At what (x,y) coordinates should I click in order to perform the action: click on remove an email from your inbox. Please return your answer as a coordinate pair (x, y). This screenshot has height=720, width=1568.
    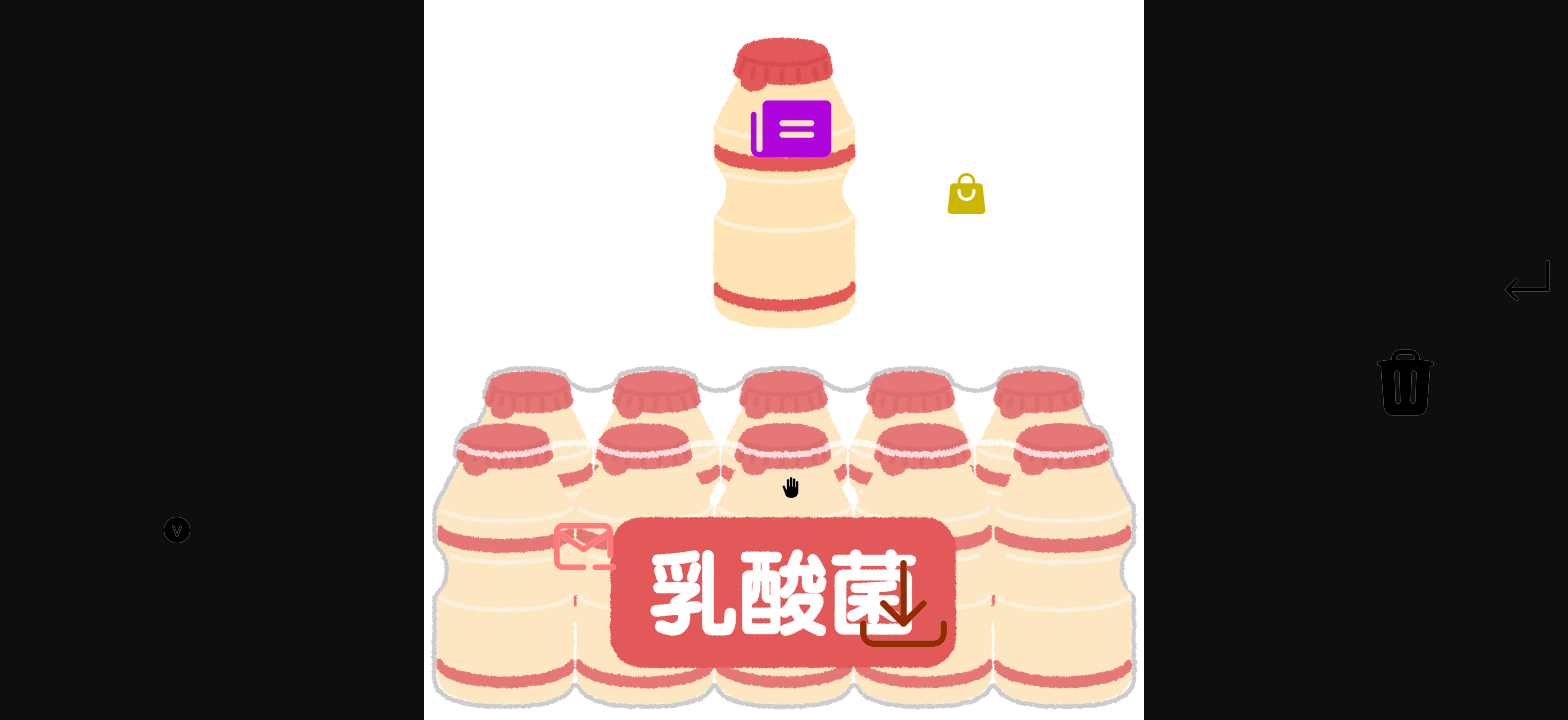
    Looking at the image, I should click on (583, 546).